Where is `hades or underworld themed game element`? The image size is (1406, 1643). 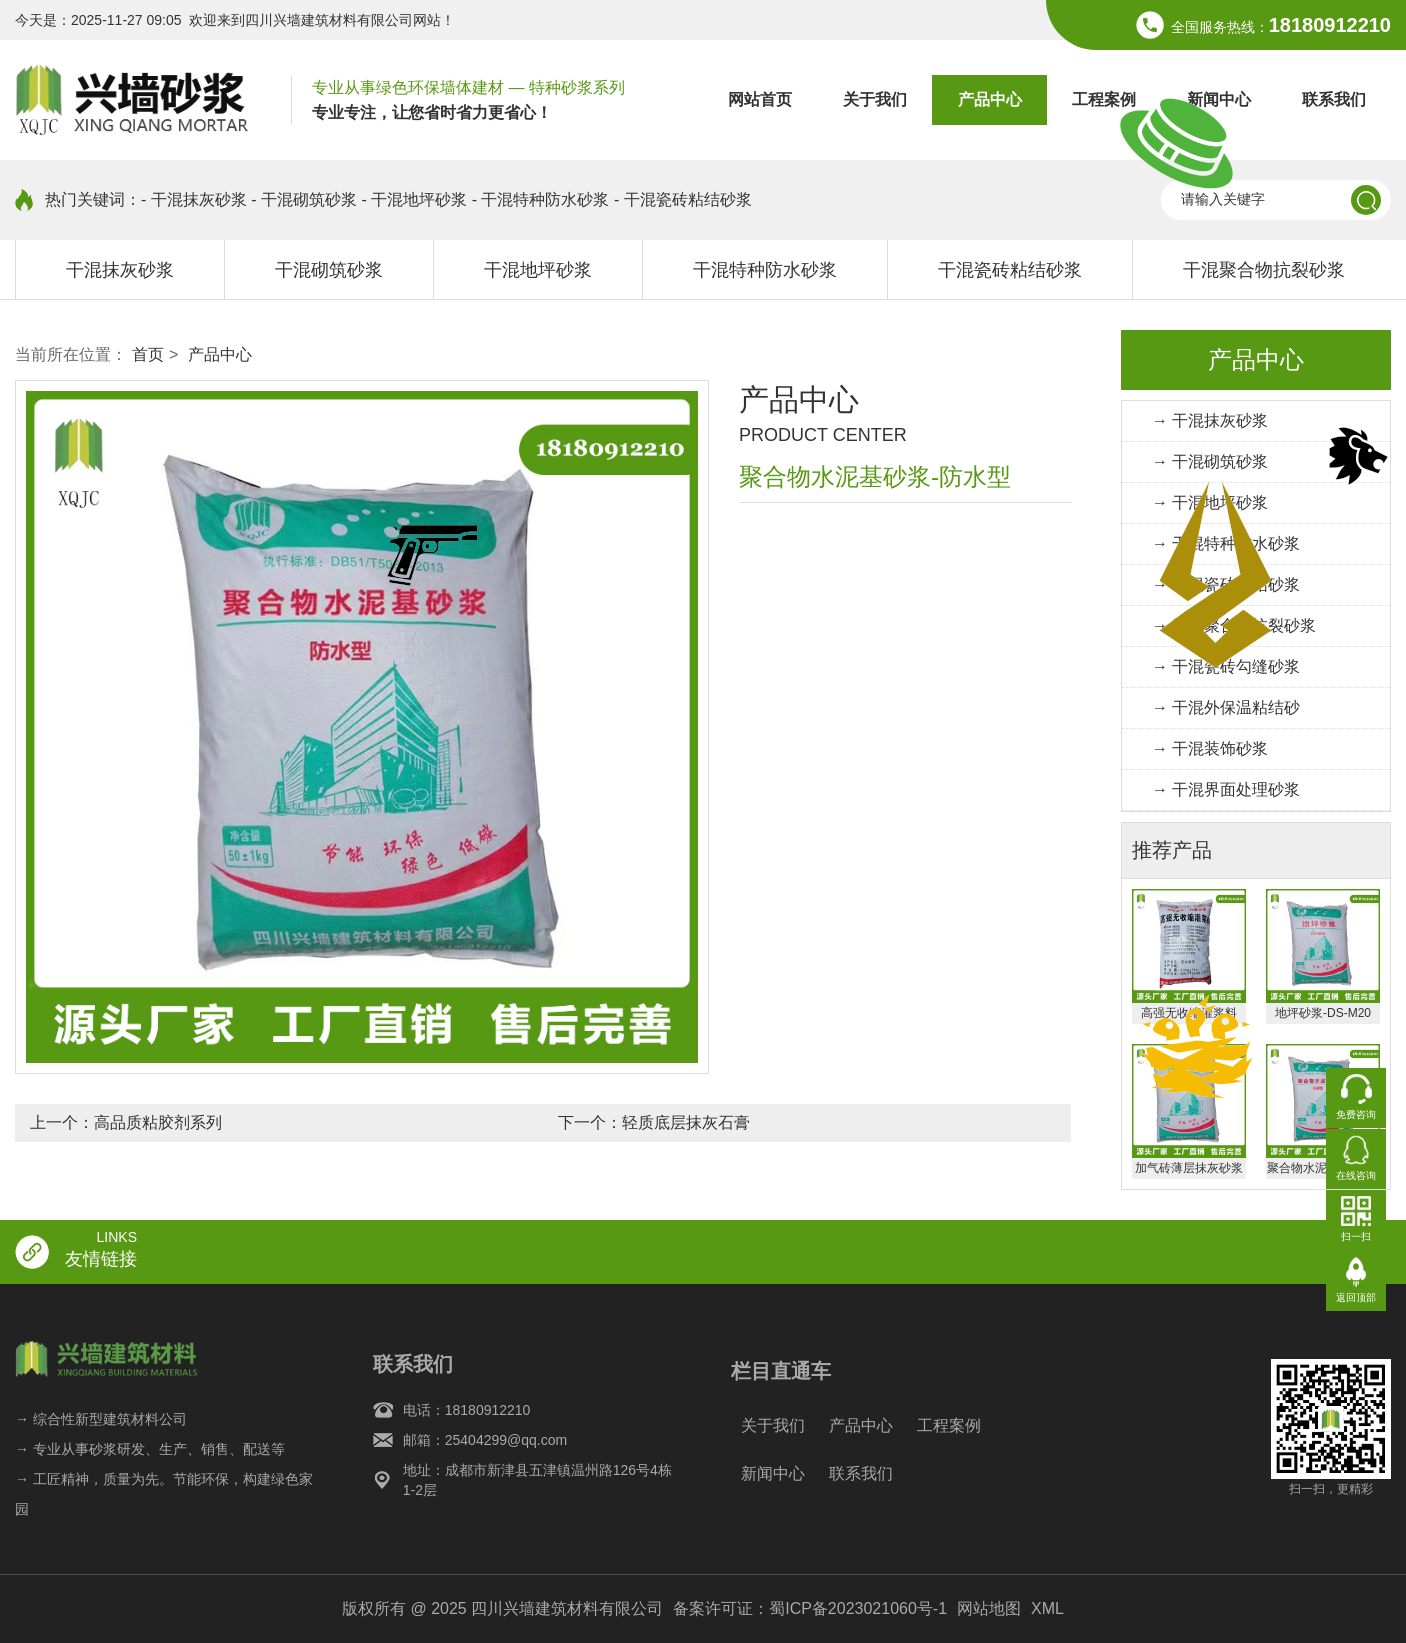 hades or underworld themed game element is located at coordinates (1215, 574).